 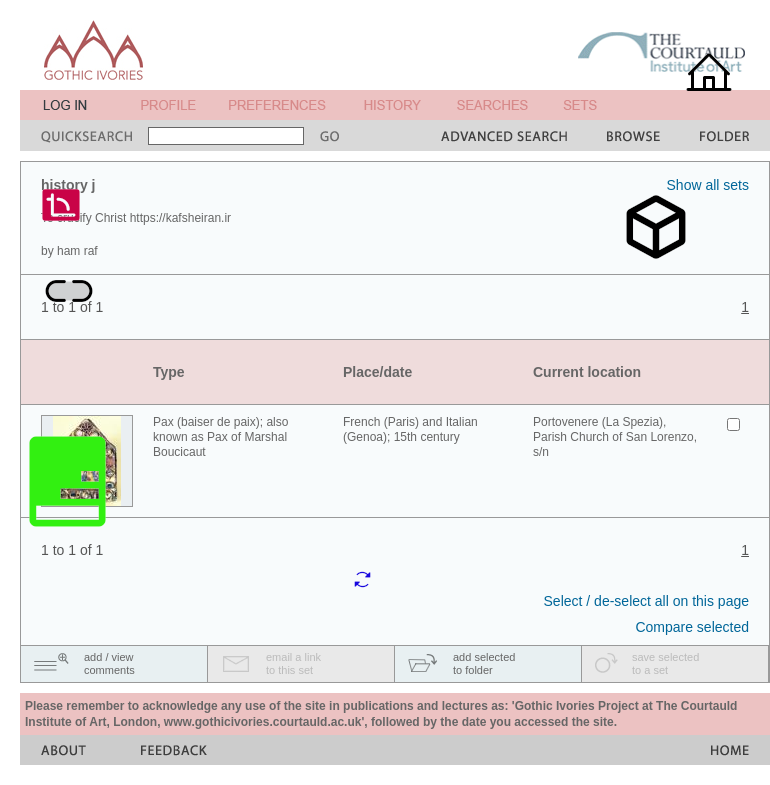 I want to click on view 3D model or object, so click(x=656, y=227).